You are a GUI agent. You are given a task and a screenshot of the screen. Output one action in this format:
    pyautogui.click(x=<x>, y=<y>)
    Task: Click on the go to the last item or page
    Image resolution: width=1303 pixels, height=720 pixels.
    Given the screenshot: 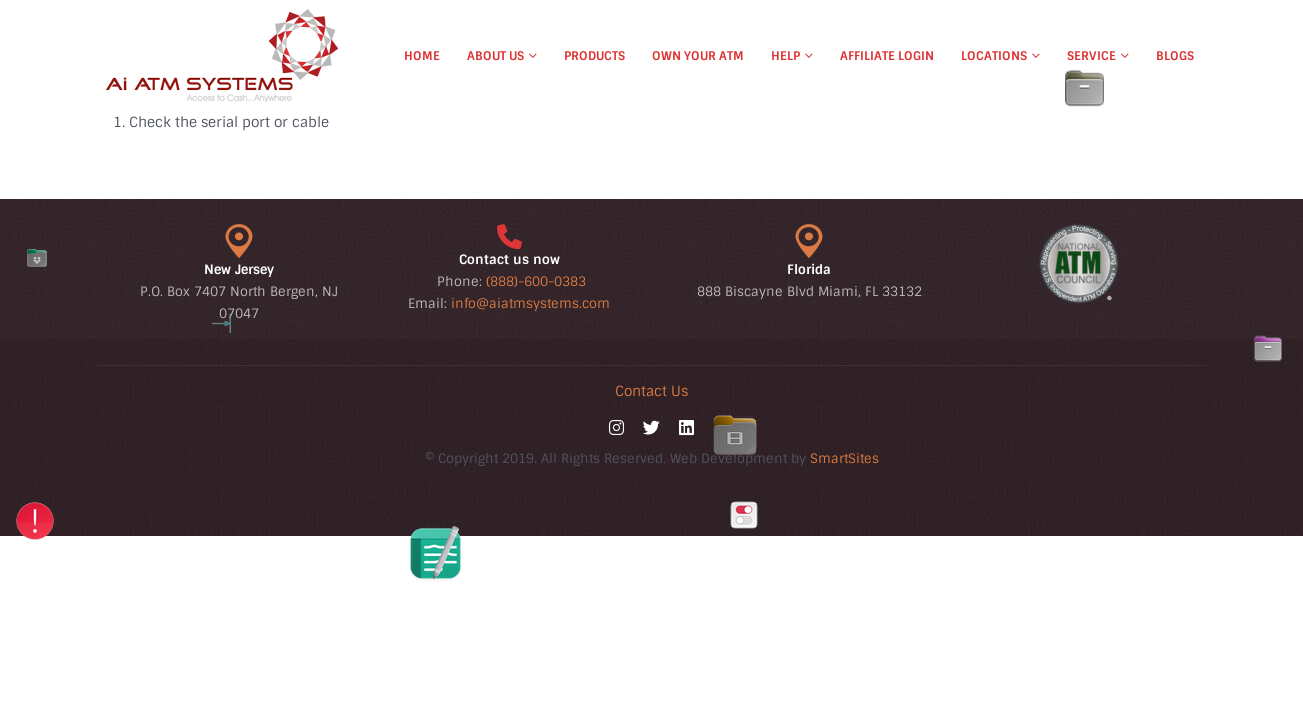 What is the action you would take?
    pyautogui.click(x=221, y=323)
    